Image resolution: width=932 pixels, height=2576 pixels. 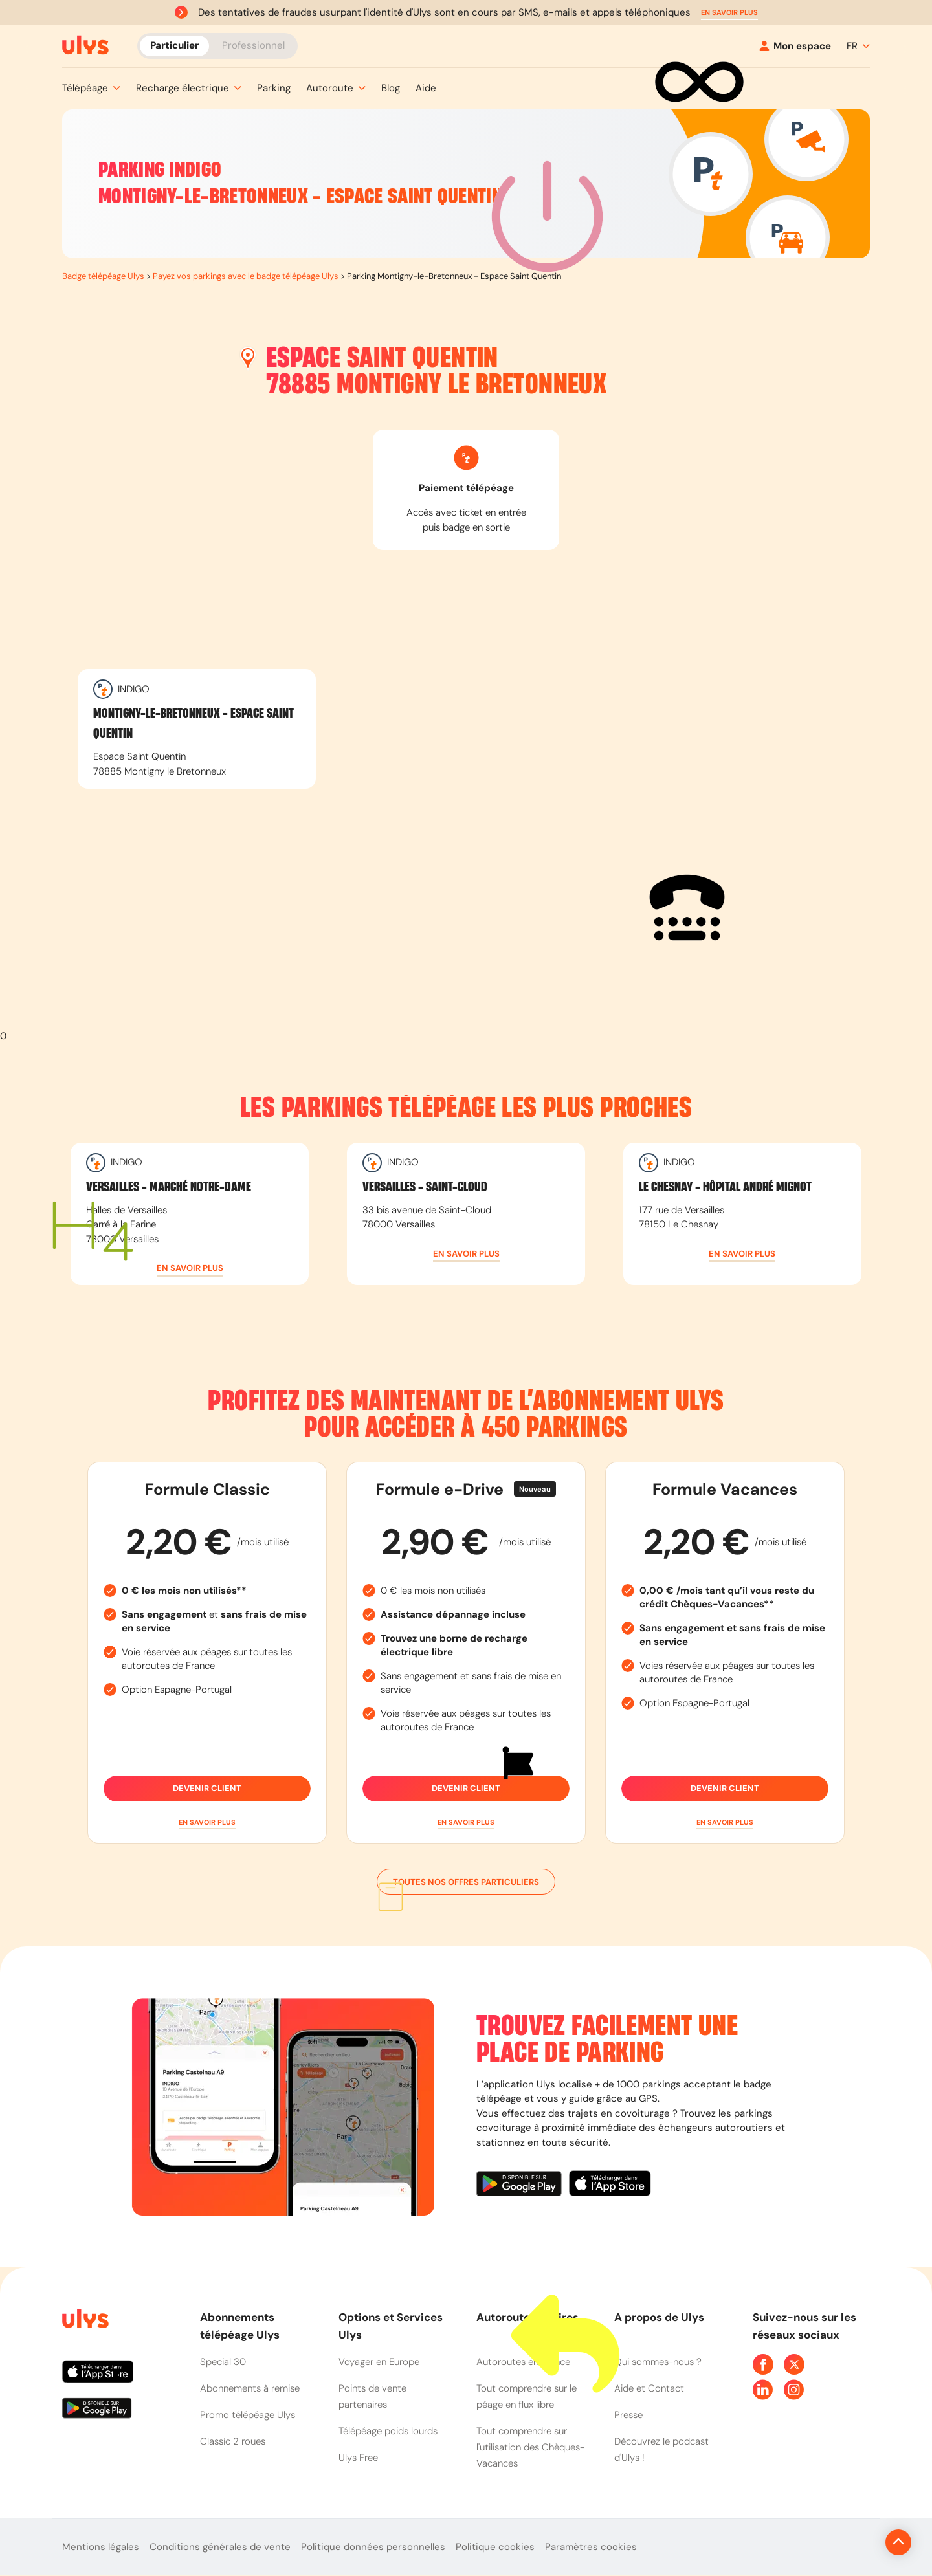 What do you see at coordinates (687, 907) in the screenshot?
I see `access TTY or text telephone services` at bounding box center [687, 907].